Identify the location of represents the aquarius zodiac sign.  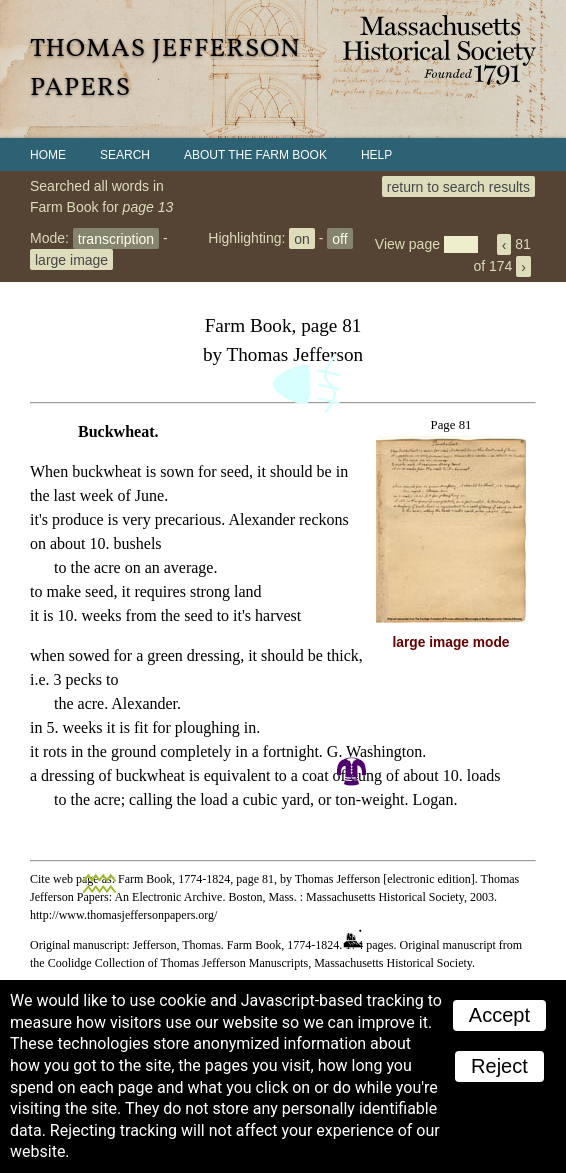
(99, 883).